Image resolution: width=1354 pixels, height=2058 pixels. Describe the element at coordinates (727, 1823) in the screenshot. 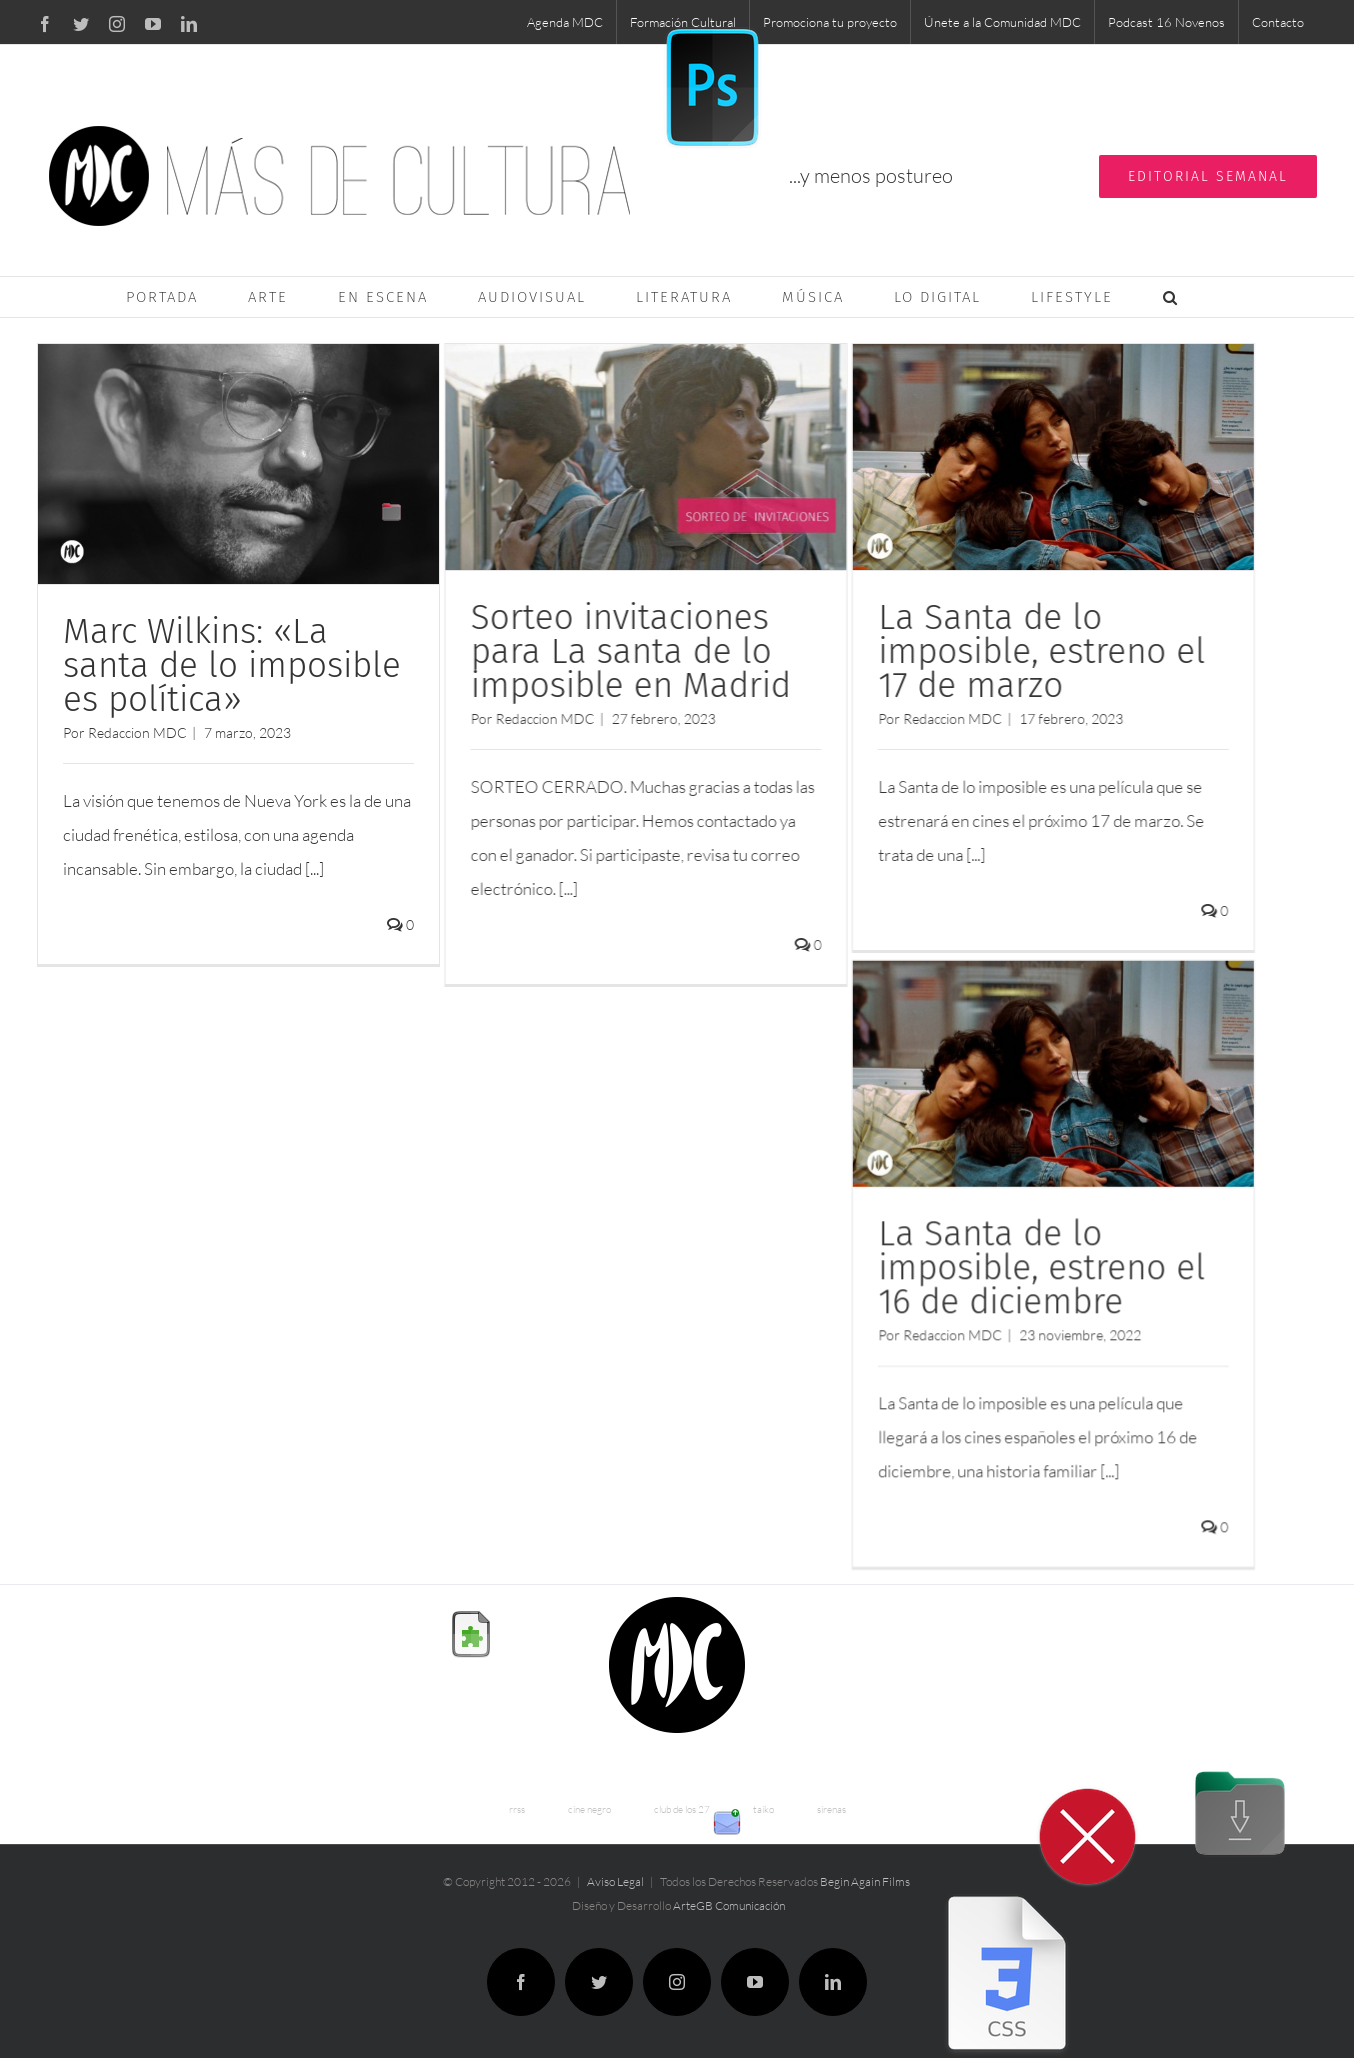

I see `message sent successfully` at that location.